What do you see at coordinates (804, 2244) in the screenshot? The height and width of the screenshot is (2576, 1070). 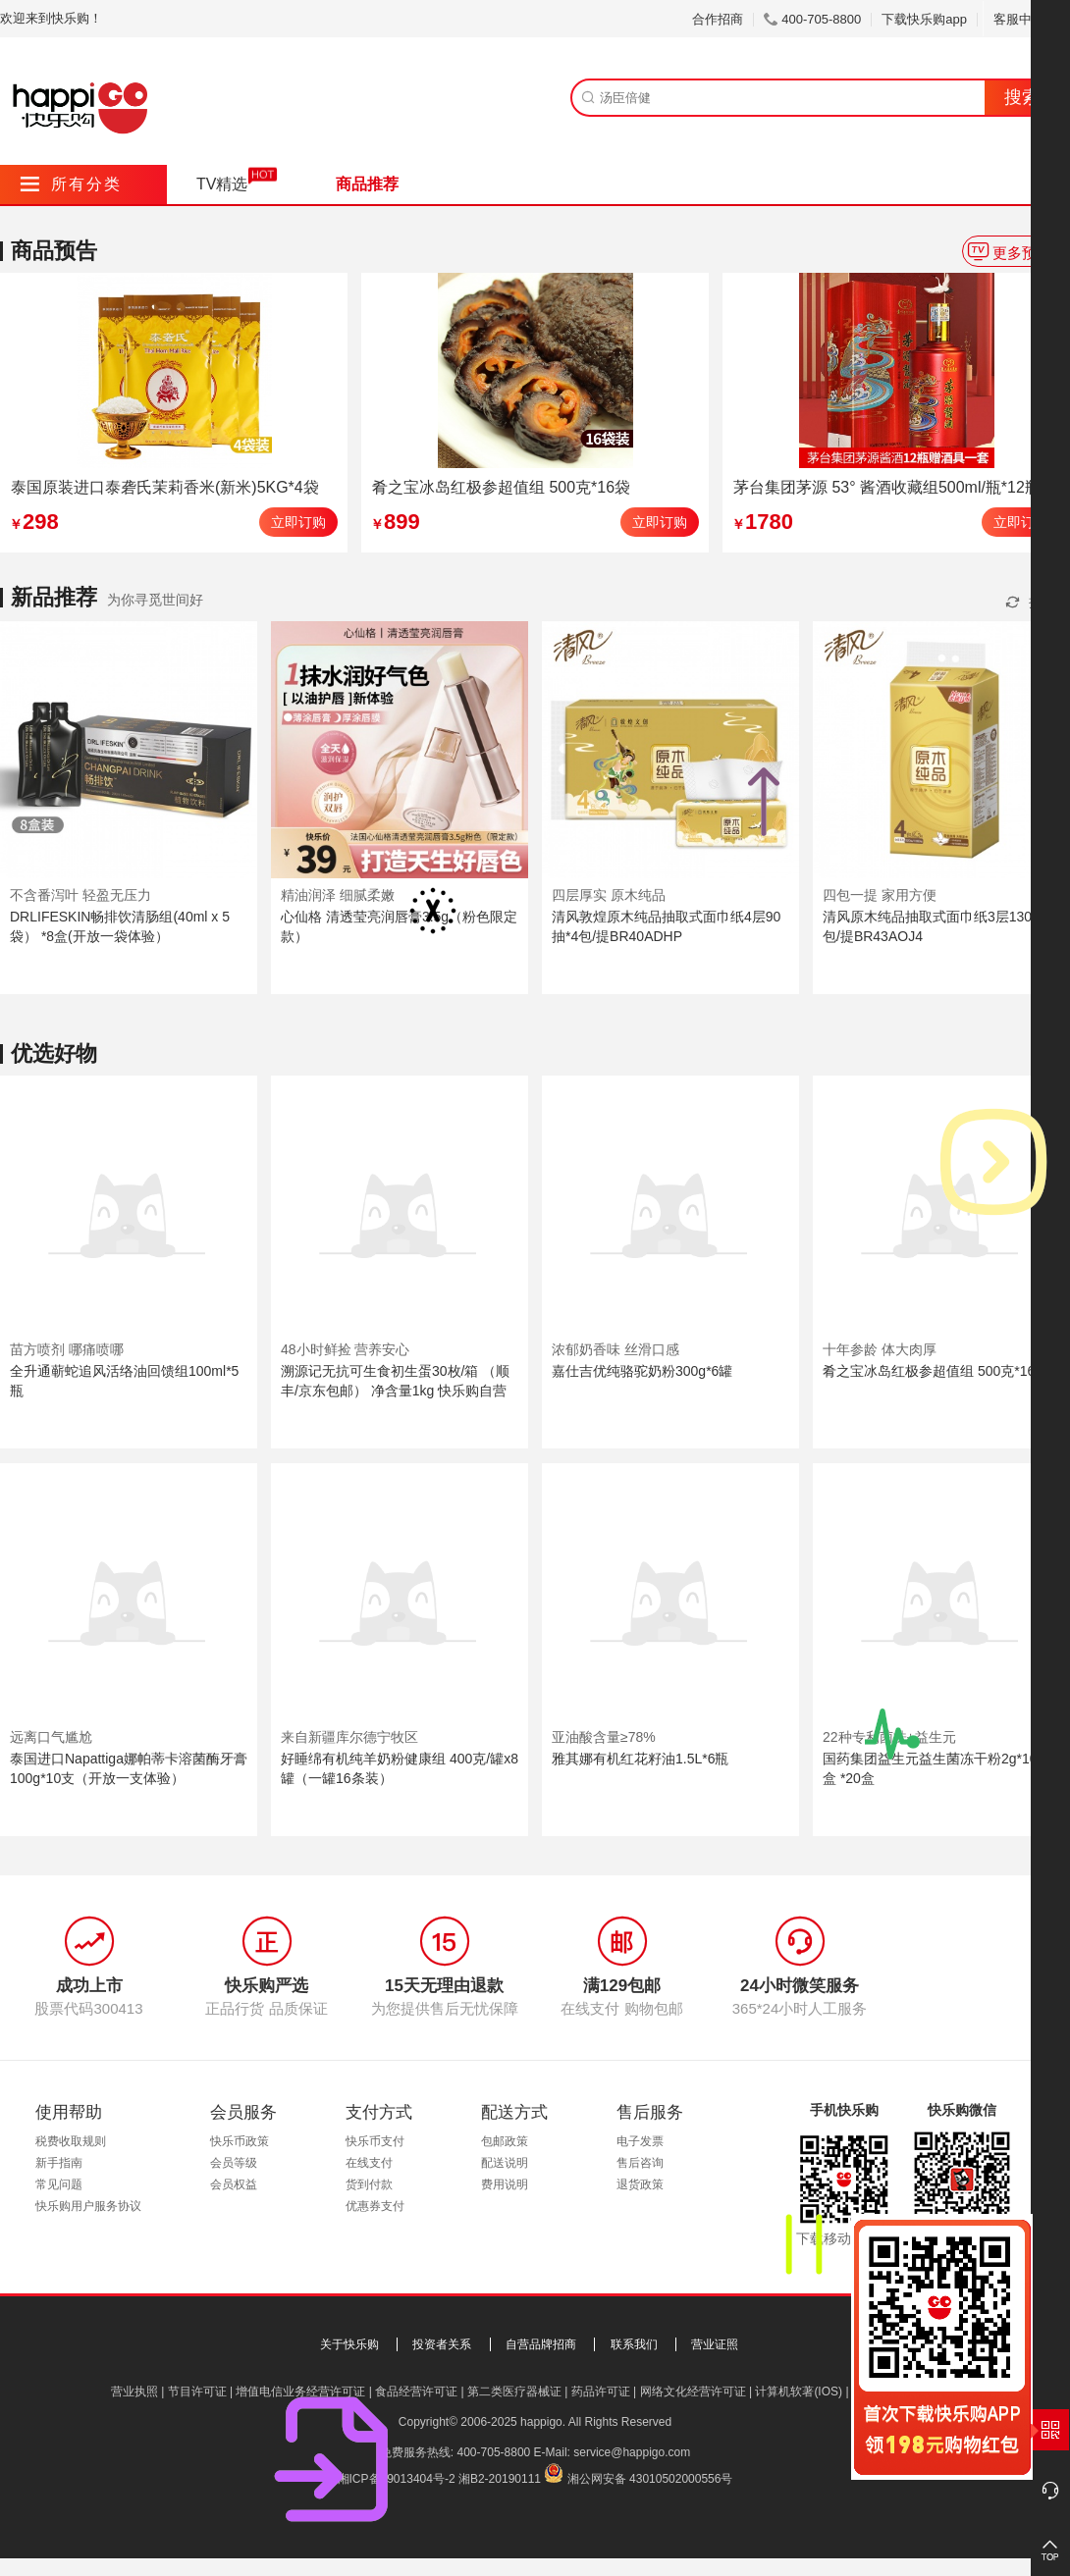 I see `pause media playback` at bounding box center [804, 2244].